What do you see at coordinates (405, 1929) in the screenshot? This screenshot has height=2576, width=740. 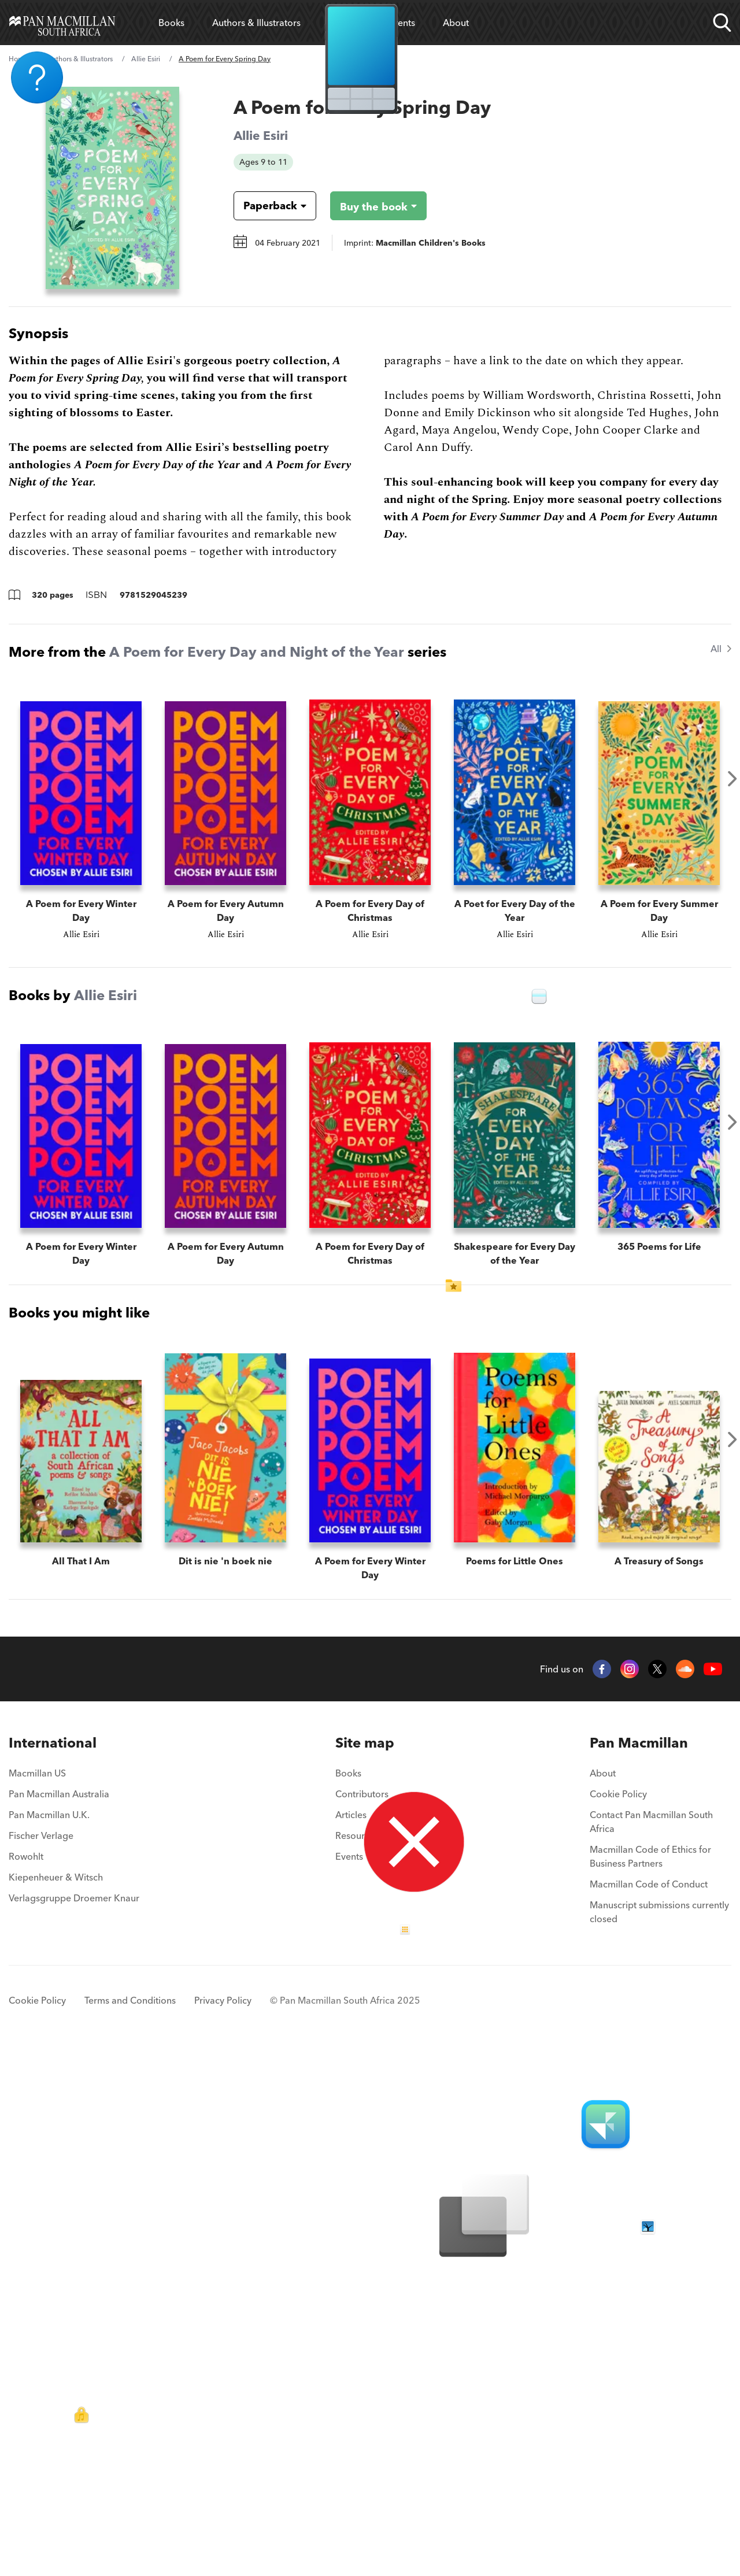 I see `view items in grid layout` at bounding box center [405, 1929].